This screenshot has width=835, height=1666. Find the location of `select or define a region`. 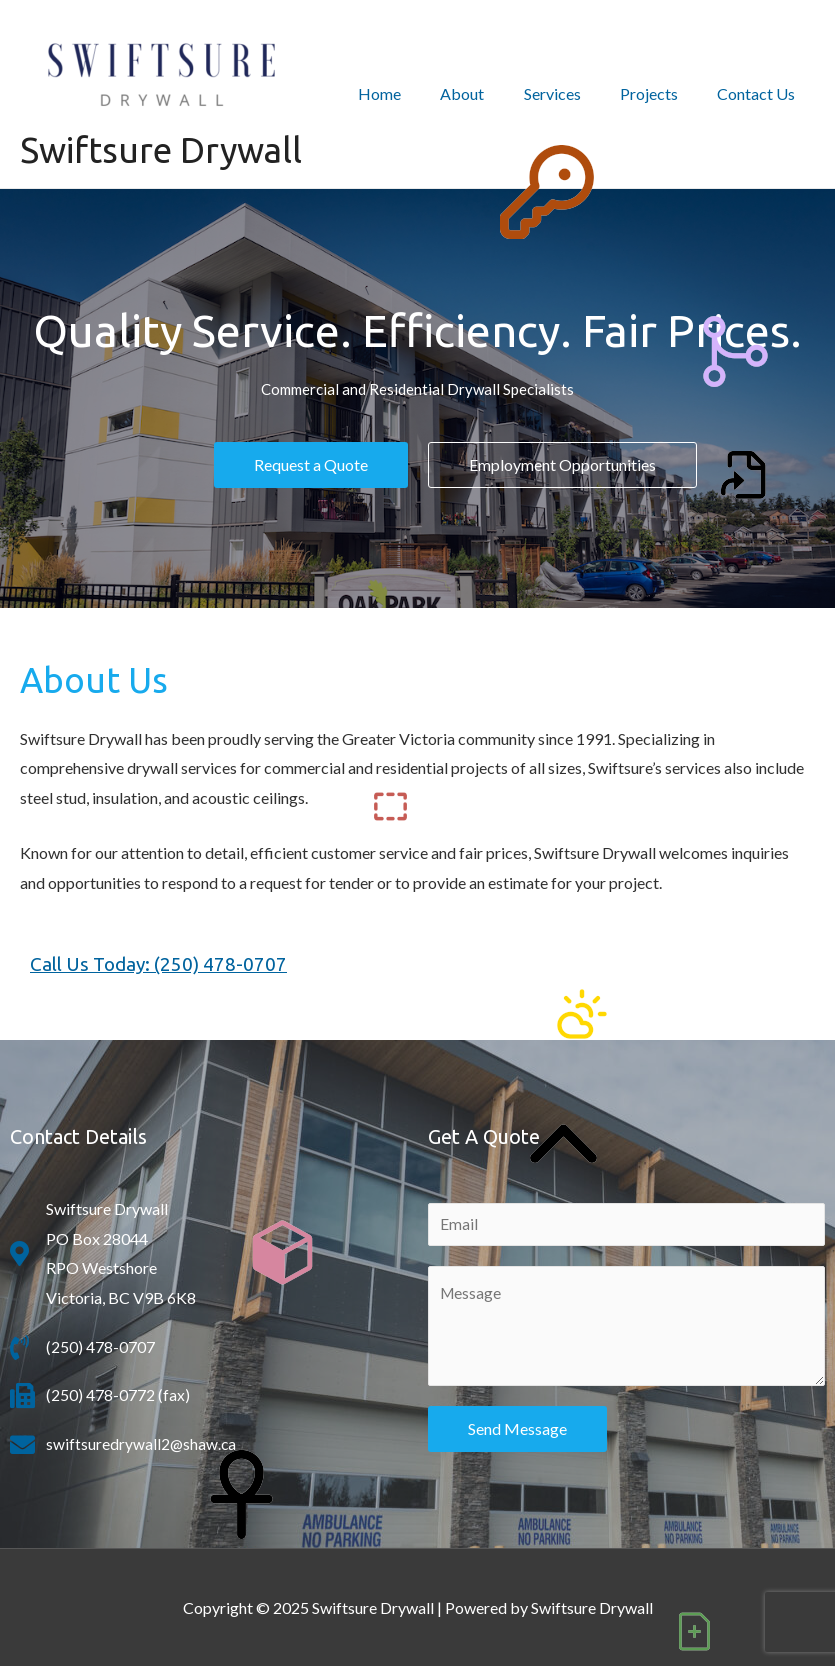

select or define a region is located at coordinates (390, 806).